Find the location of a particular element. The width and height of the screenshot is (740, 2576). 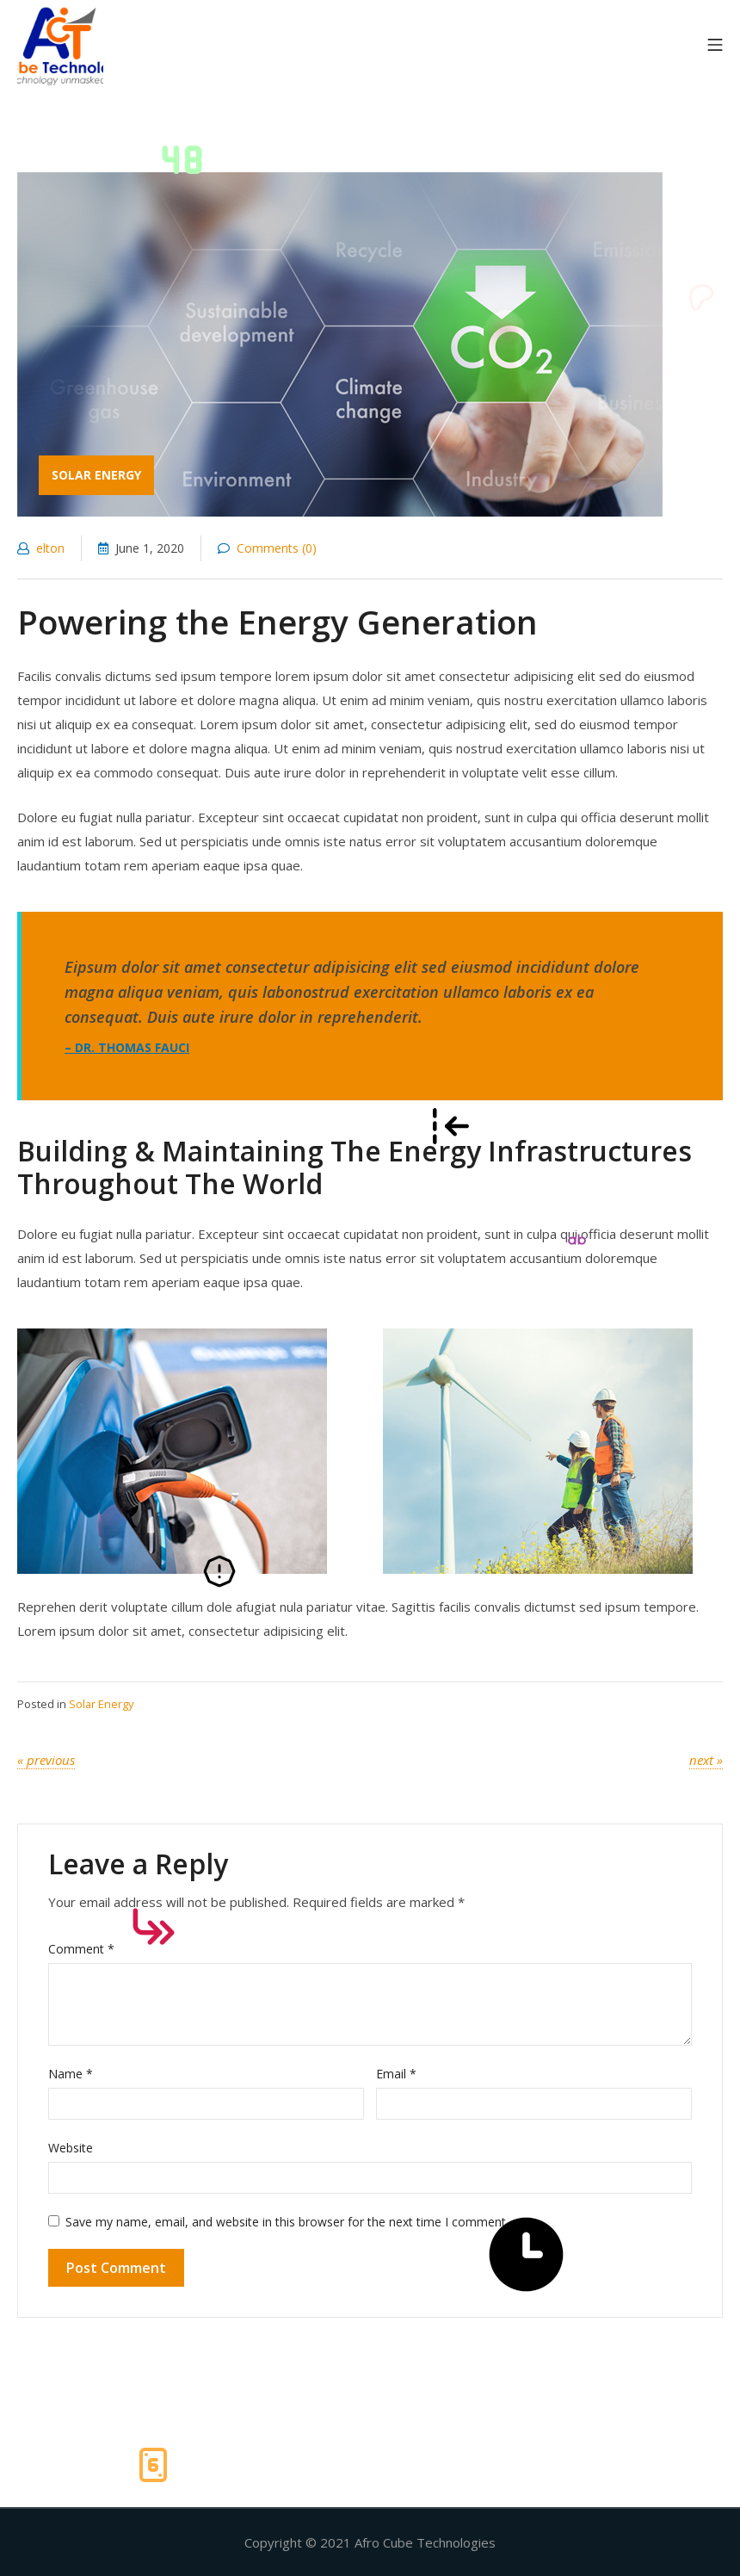

playing card with value six is located at coordinates (153, 2465).